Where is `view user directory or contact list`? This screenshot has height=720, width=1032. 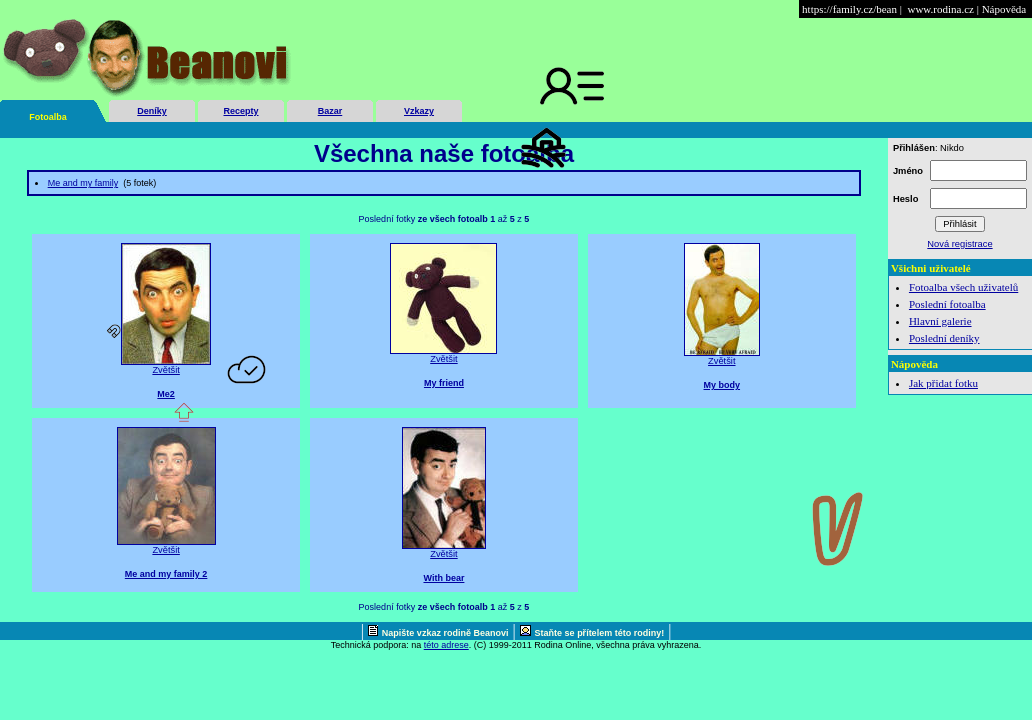 view user directory or contact list is located at coordinates (571, 86).